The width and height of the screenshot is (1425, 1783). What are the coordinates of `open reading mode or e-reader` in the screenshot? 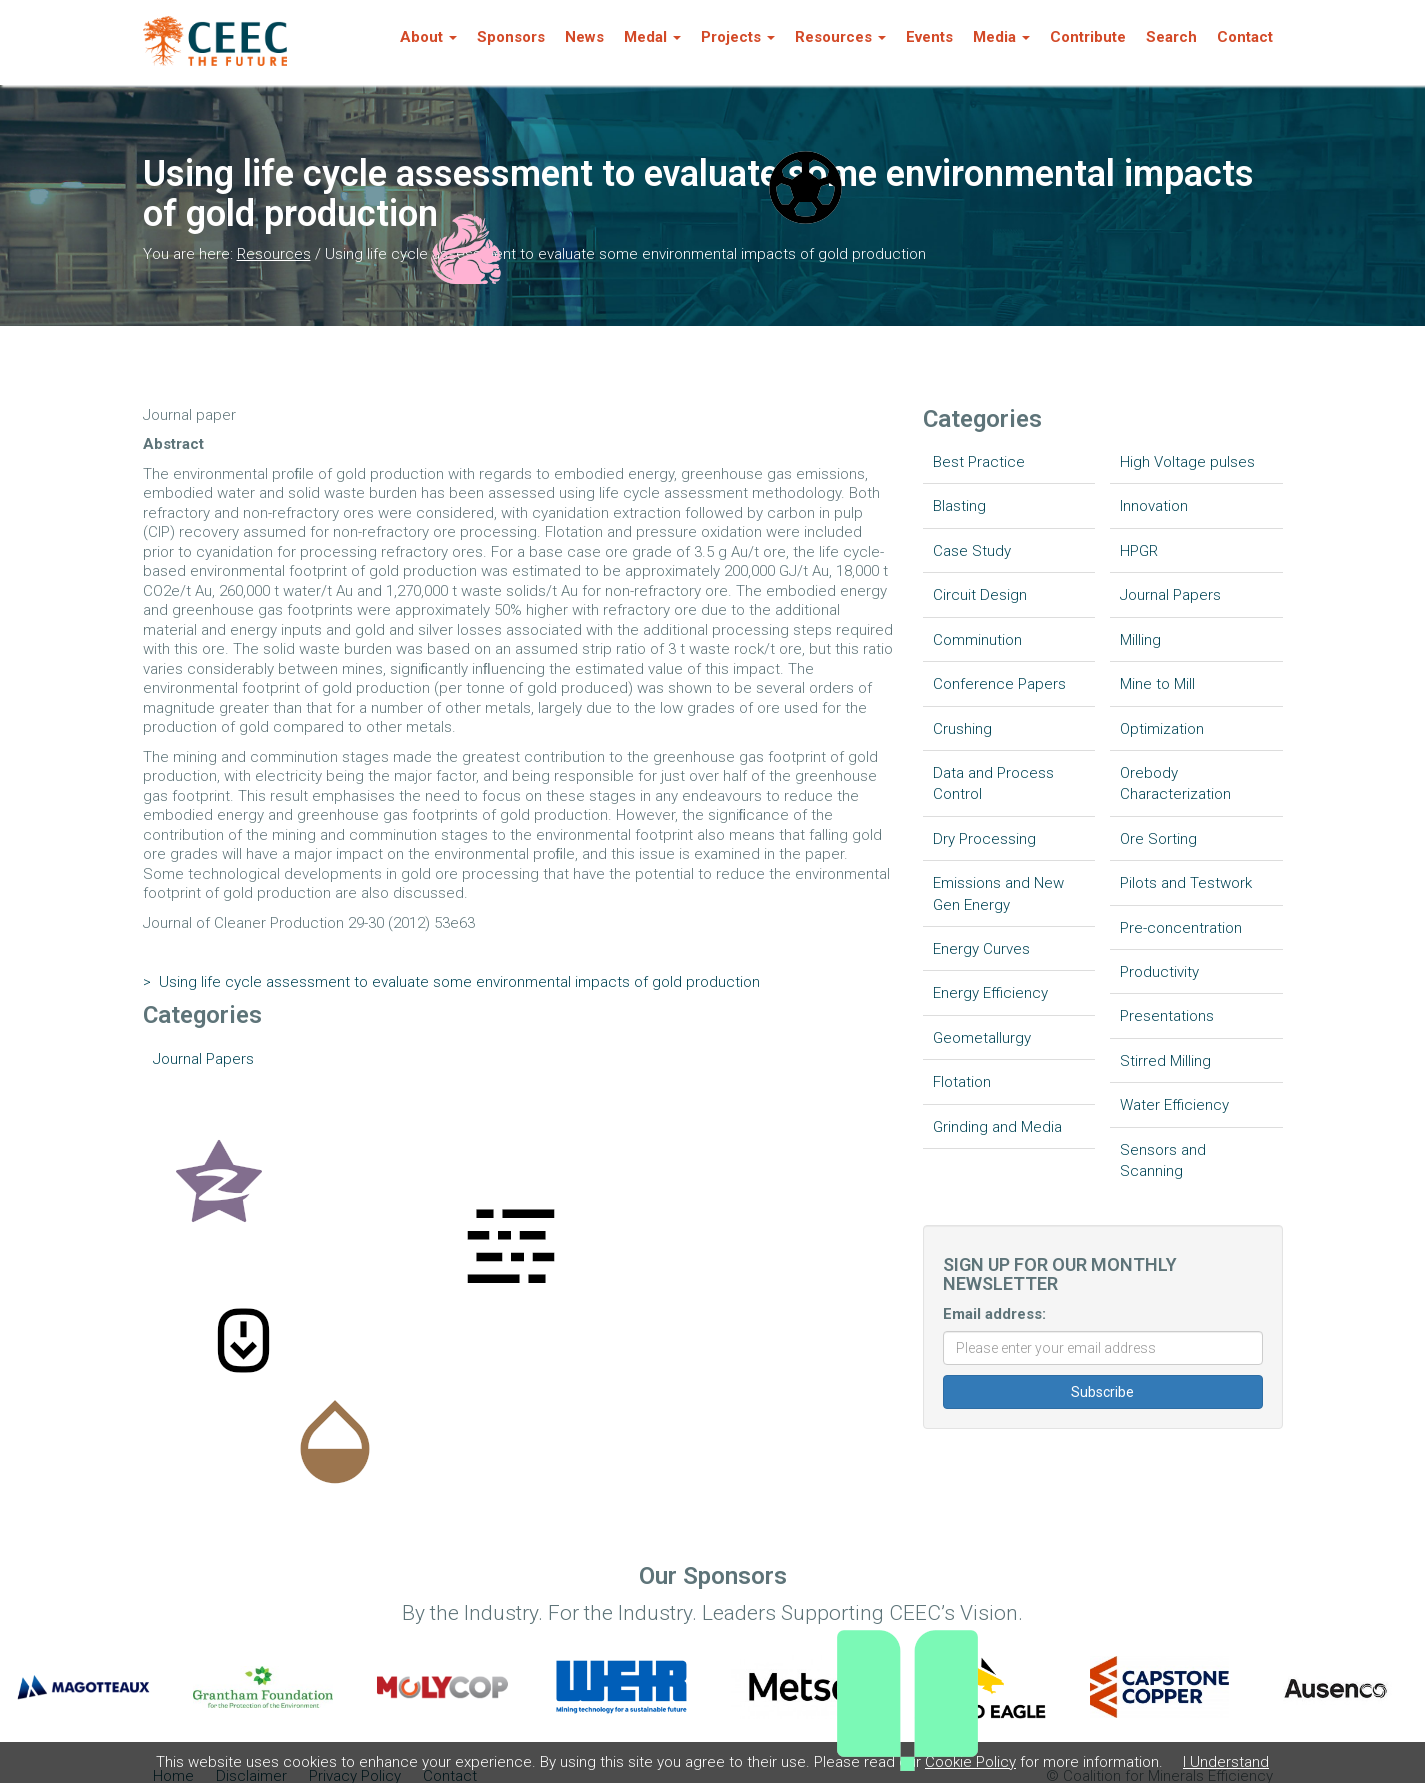 It's located at (907, 1693).